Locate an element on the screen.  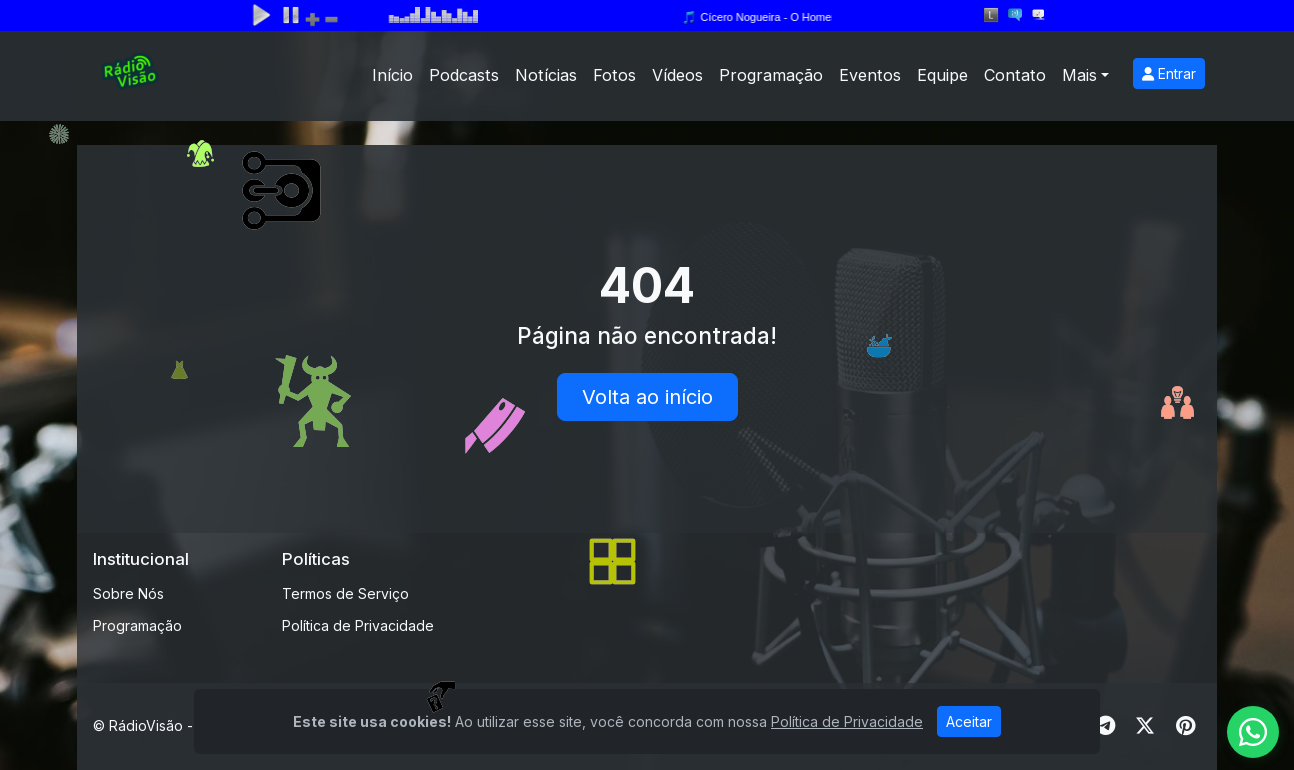
dandelion flower icon for nature or garden-themed game elements is located at coordinates (59, 134).